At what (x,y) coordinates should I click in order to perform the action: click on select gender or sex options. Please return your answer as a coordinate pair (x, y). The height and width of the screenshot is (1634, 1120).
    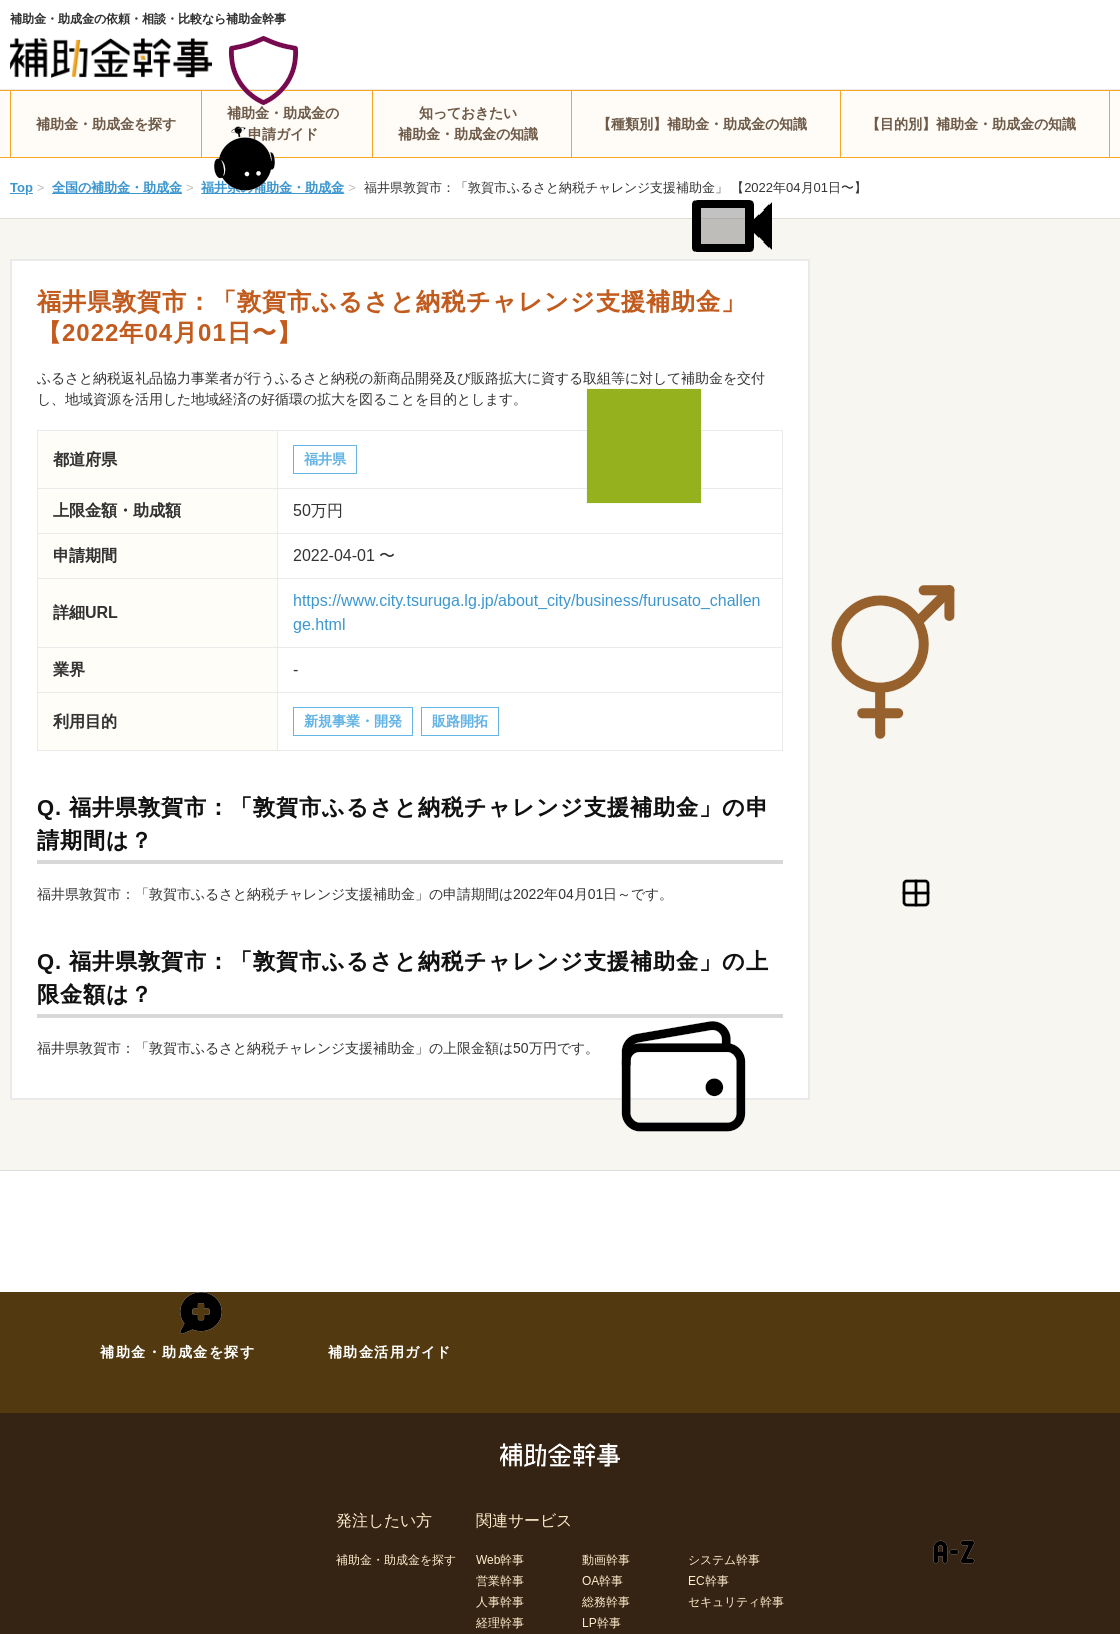
    Looking at the image, I should click on (893, 662).